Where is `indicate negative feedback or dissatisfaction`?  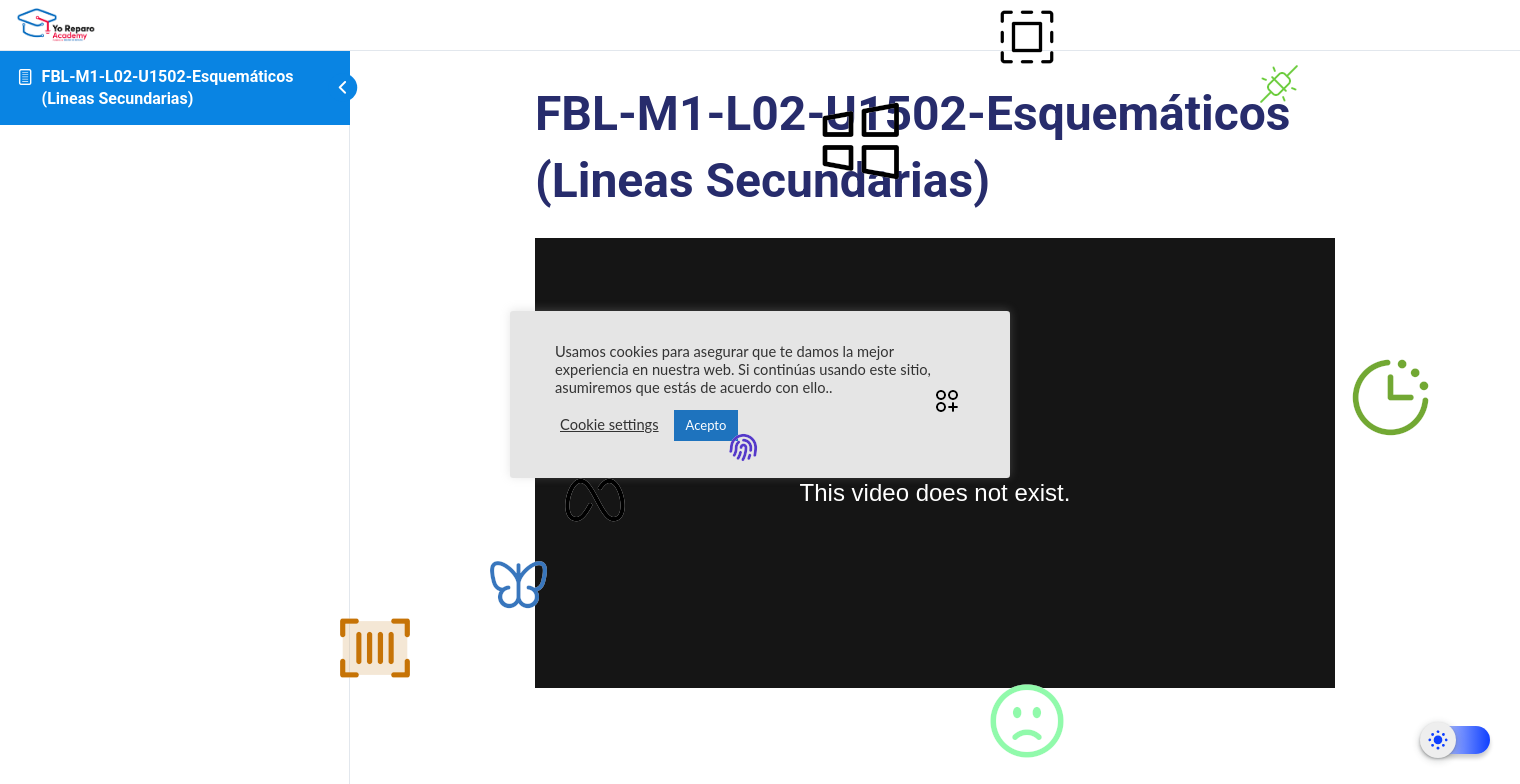
indicate negative feedback or dissatisfaction is located at coordinates (1027, 721).